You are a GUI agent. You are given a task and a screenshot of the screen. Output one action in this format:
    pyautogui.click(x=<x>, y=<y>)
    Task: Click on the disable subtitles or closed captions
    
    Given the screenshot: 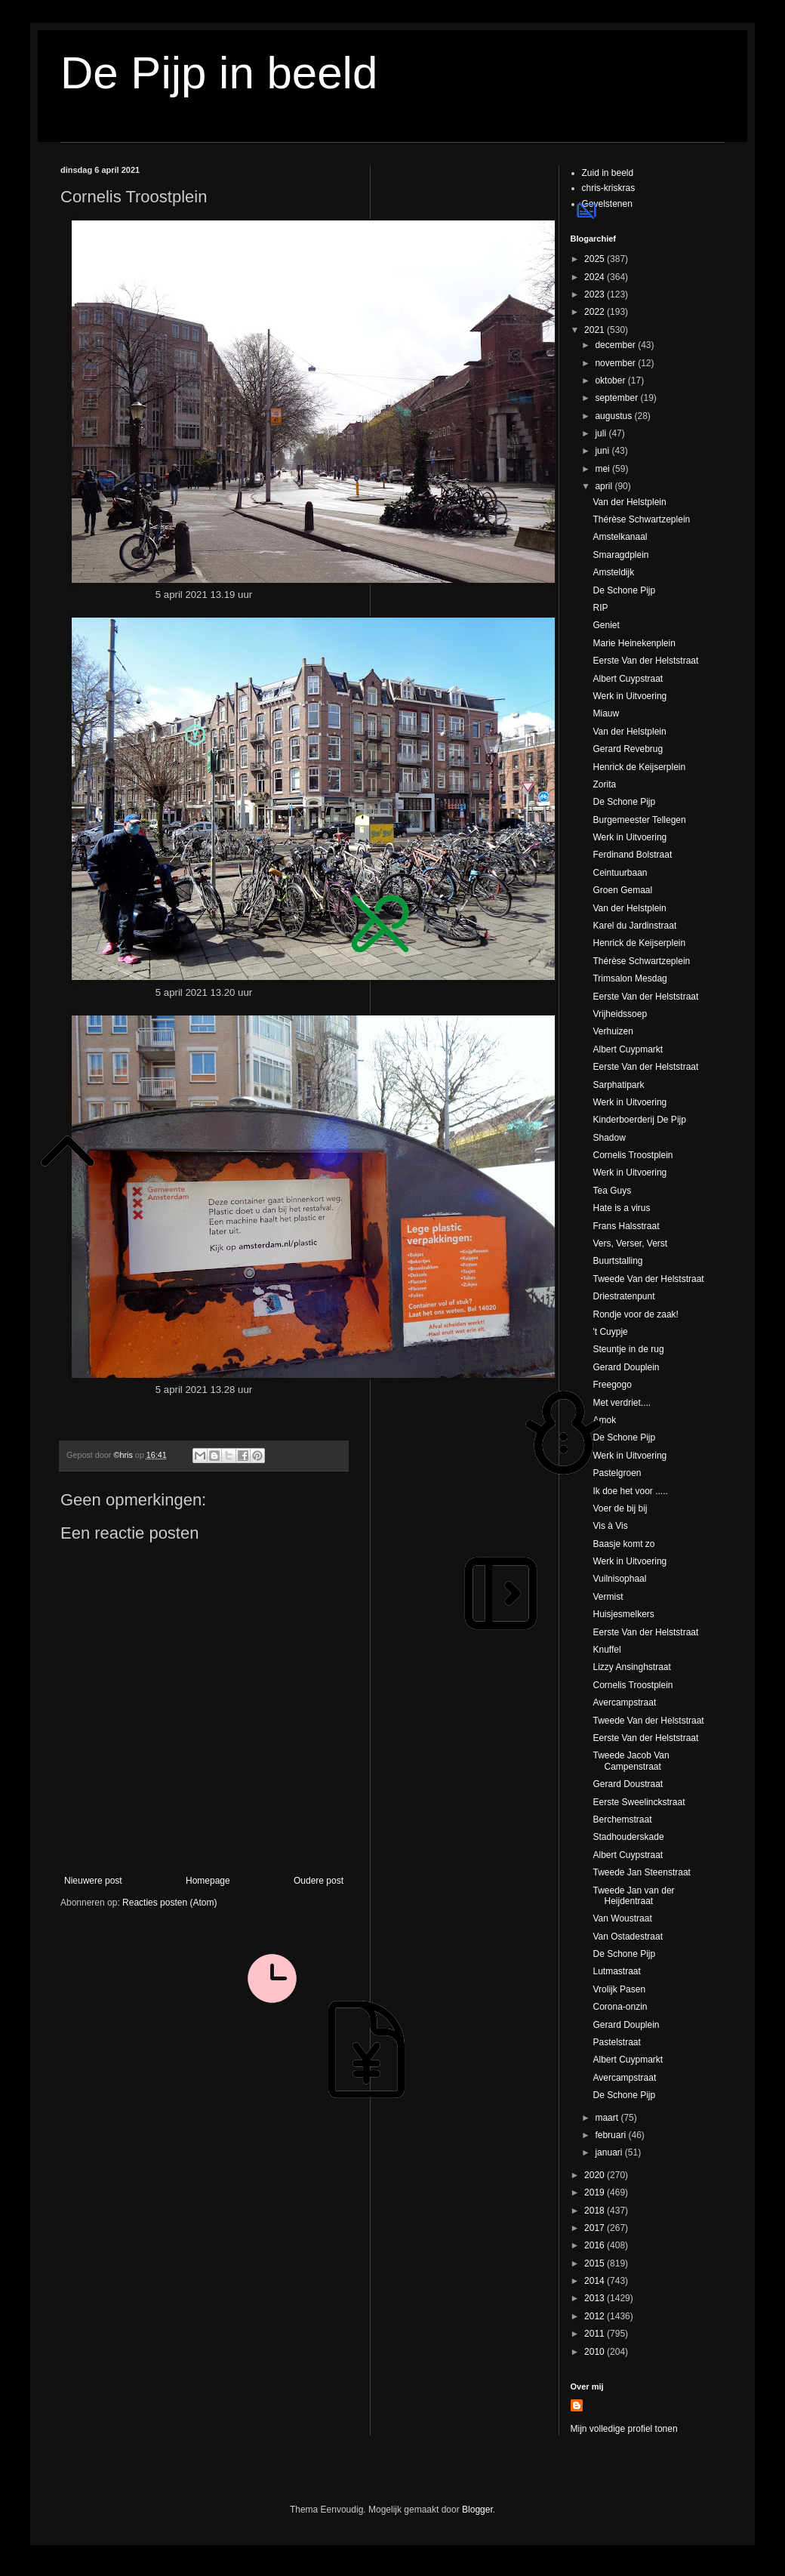 What is the action you would take?
    pyautogui.click(x=586, y=211)
    